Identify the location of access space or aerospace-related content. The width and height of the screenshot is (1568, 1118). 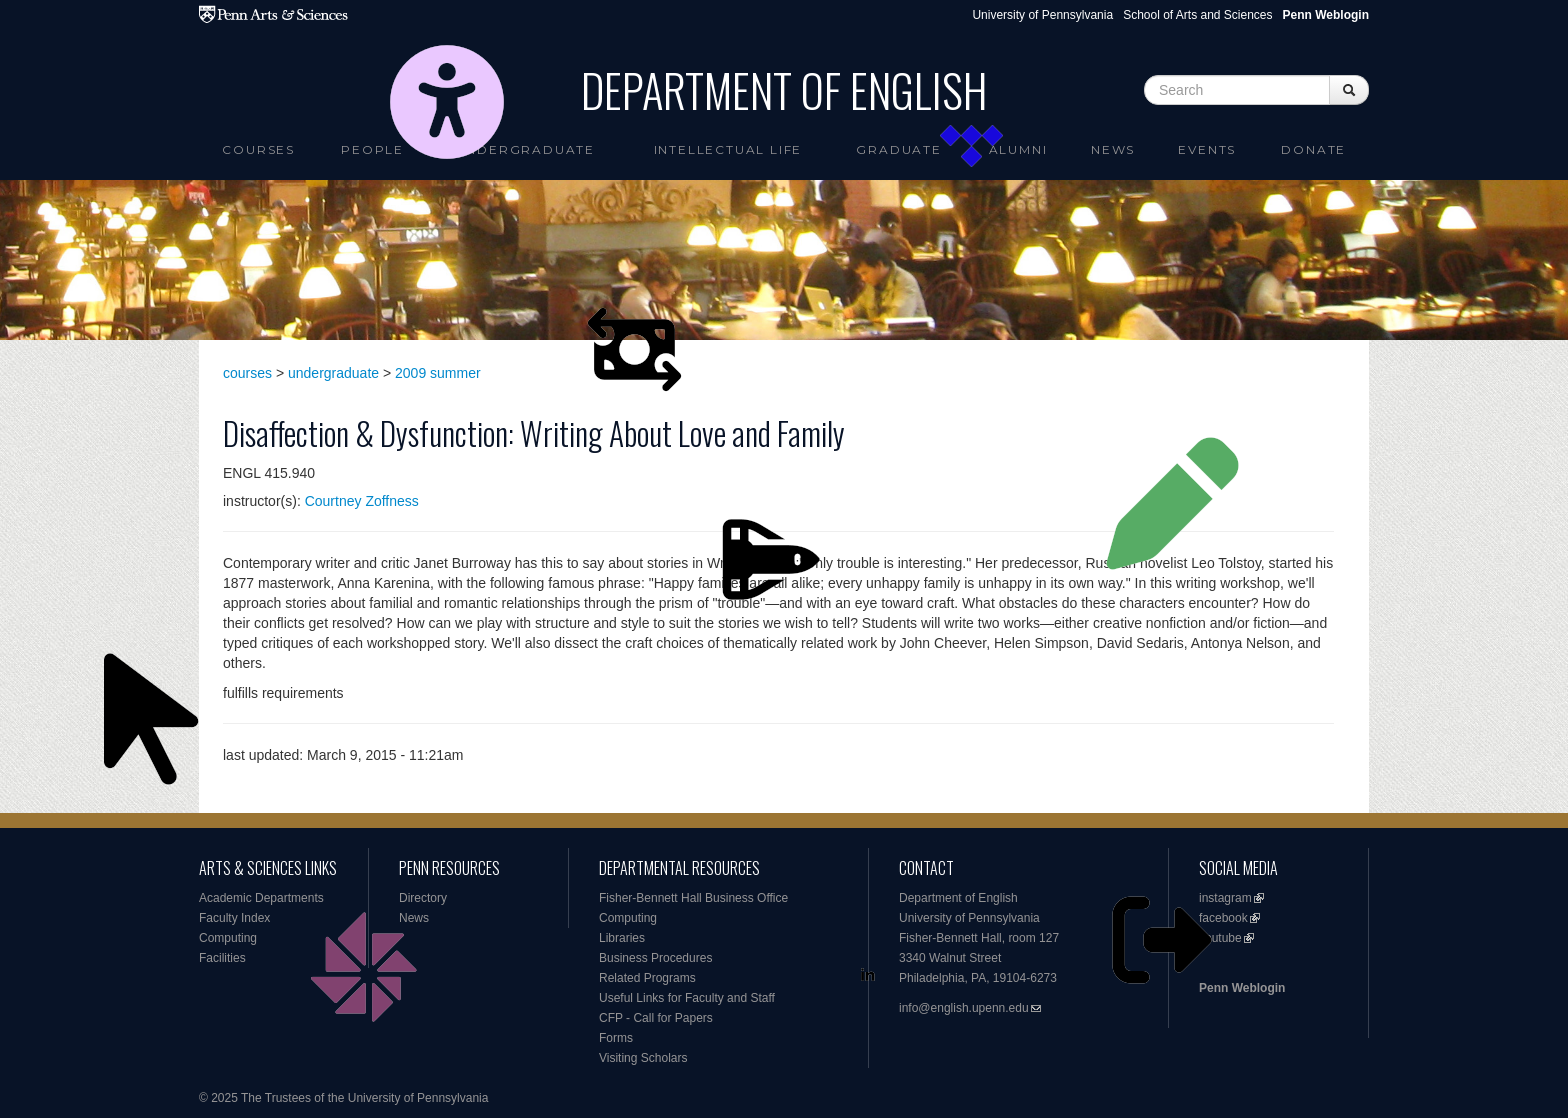
(774, 559).